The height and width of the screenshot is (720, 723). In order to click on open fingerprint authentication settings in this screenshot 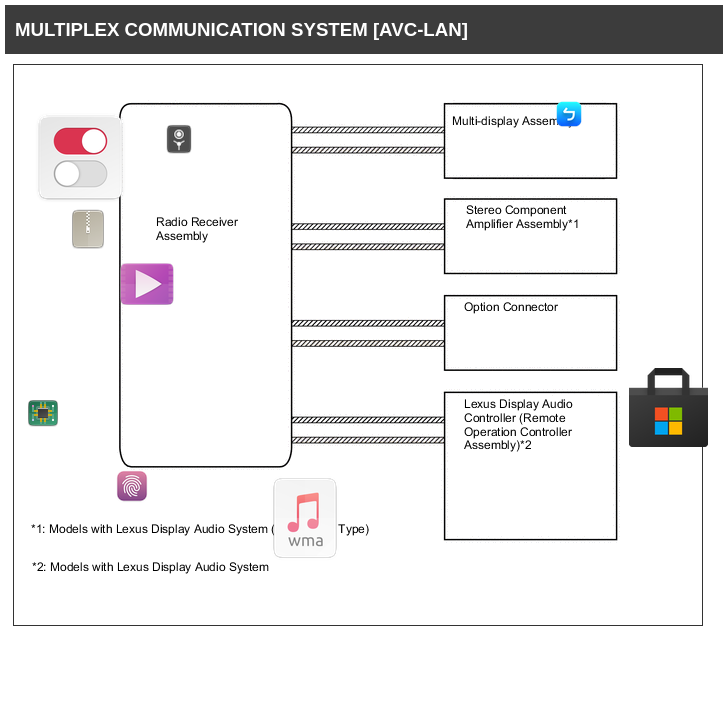, I will do `click(132, 486)`.